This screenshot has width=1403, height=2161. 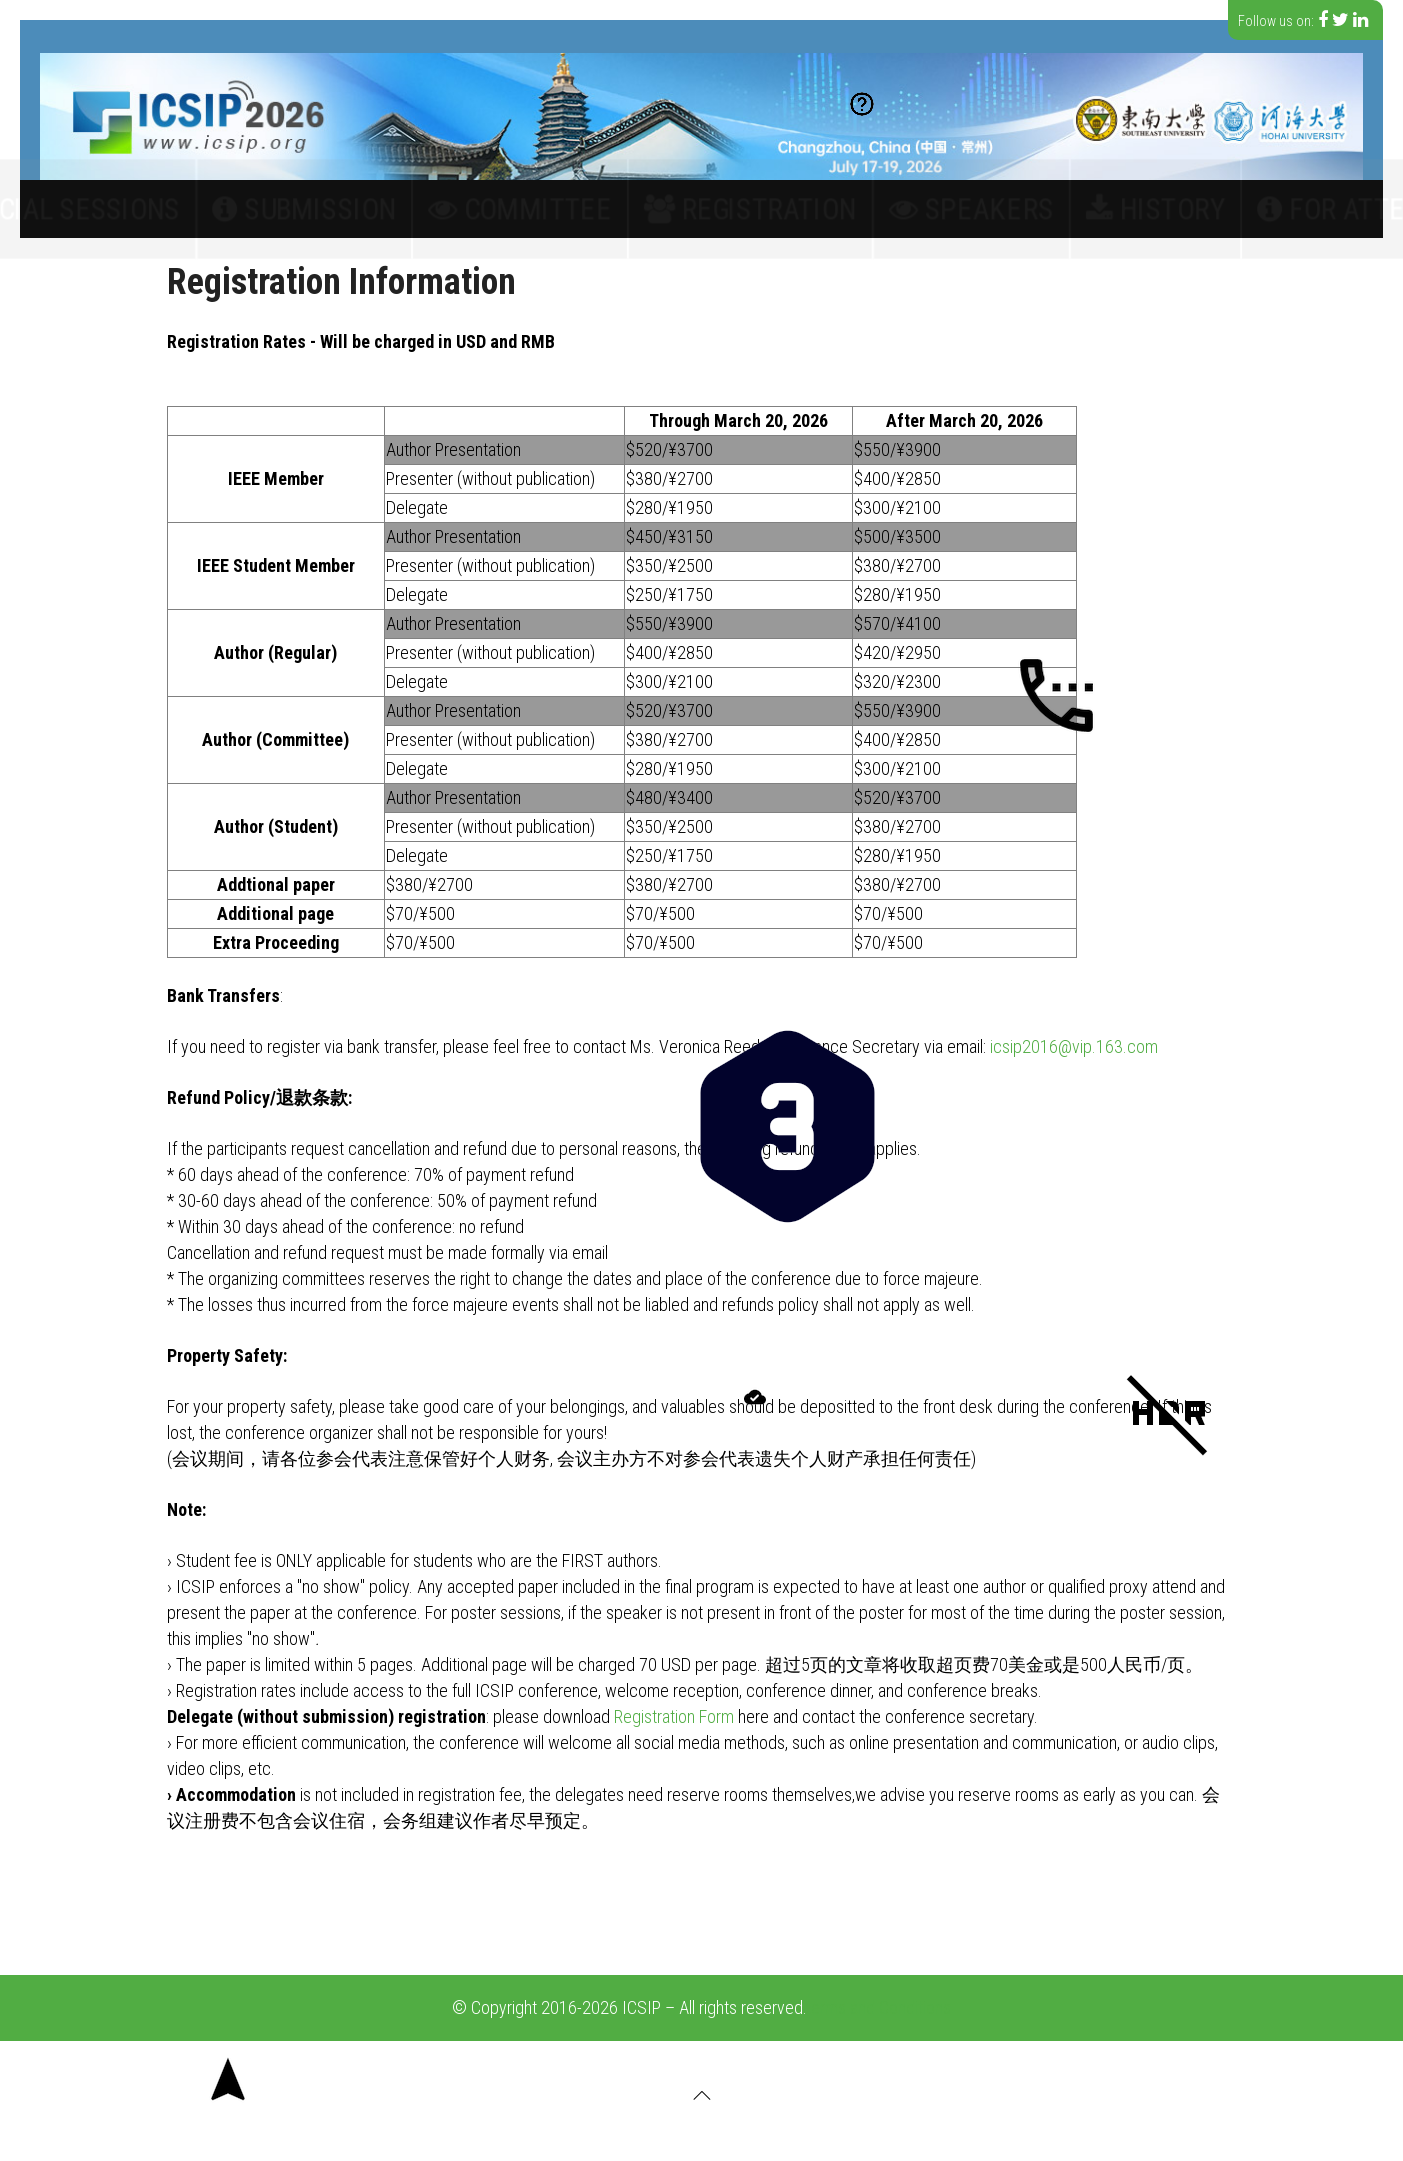 What do you see at coordinates (1169, 1413) in the screenshot?
I see `disable HDR mode in camera settings` at bounding box center [1169, 1413].